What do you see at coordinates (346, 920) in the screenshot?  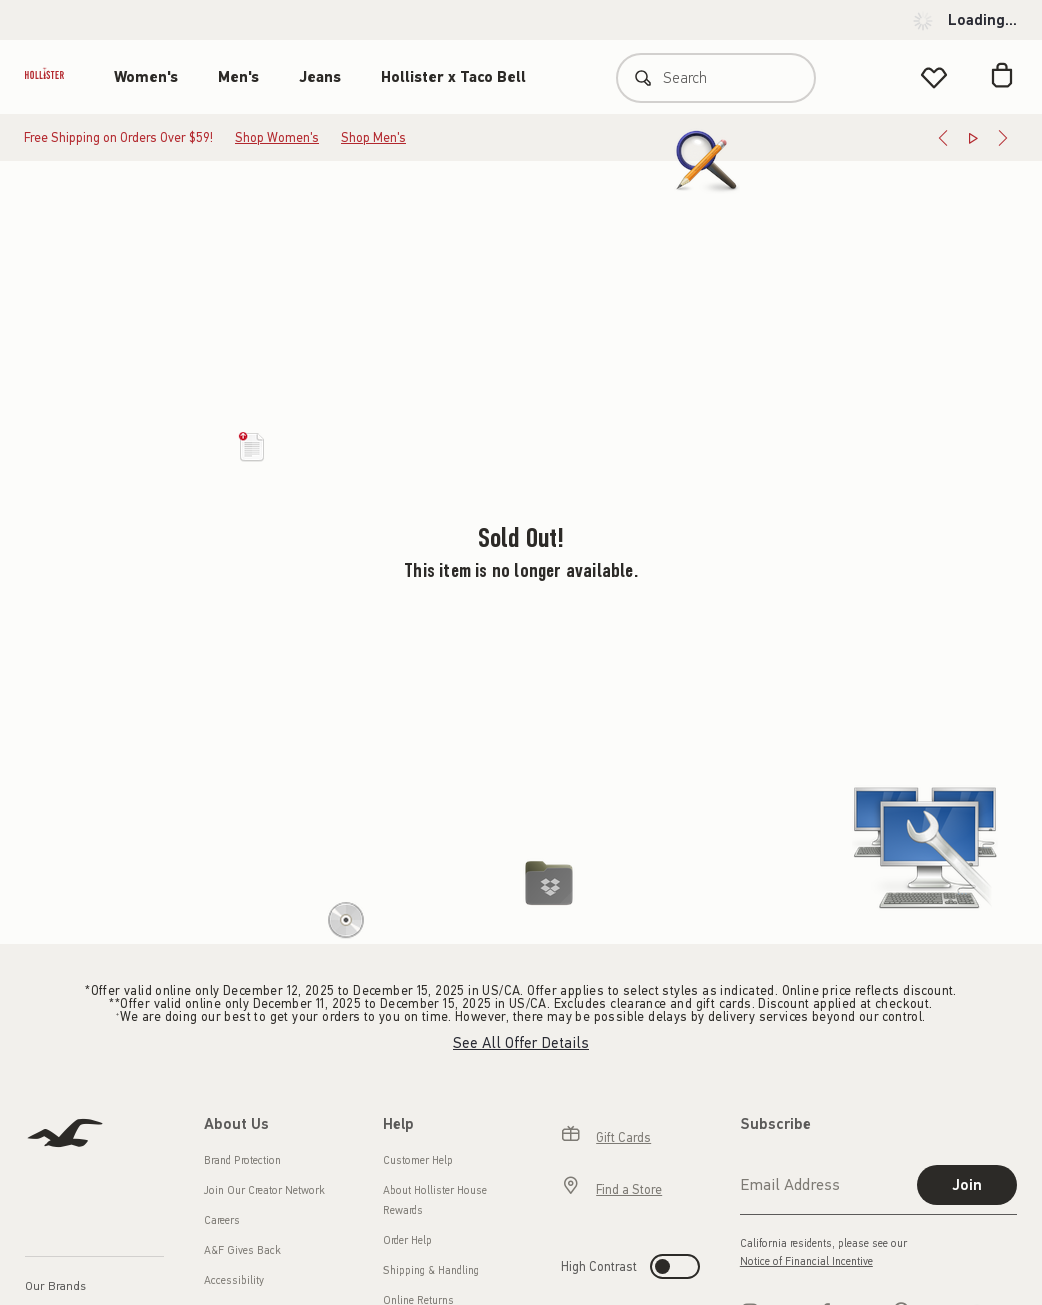 I see `unmount or eject a CD/DVD drive` at bounding box center [346, 920].